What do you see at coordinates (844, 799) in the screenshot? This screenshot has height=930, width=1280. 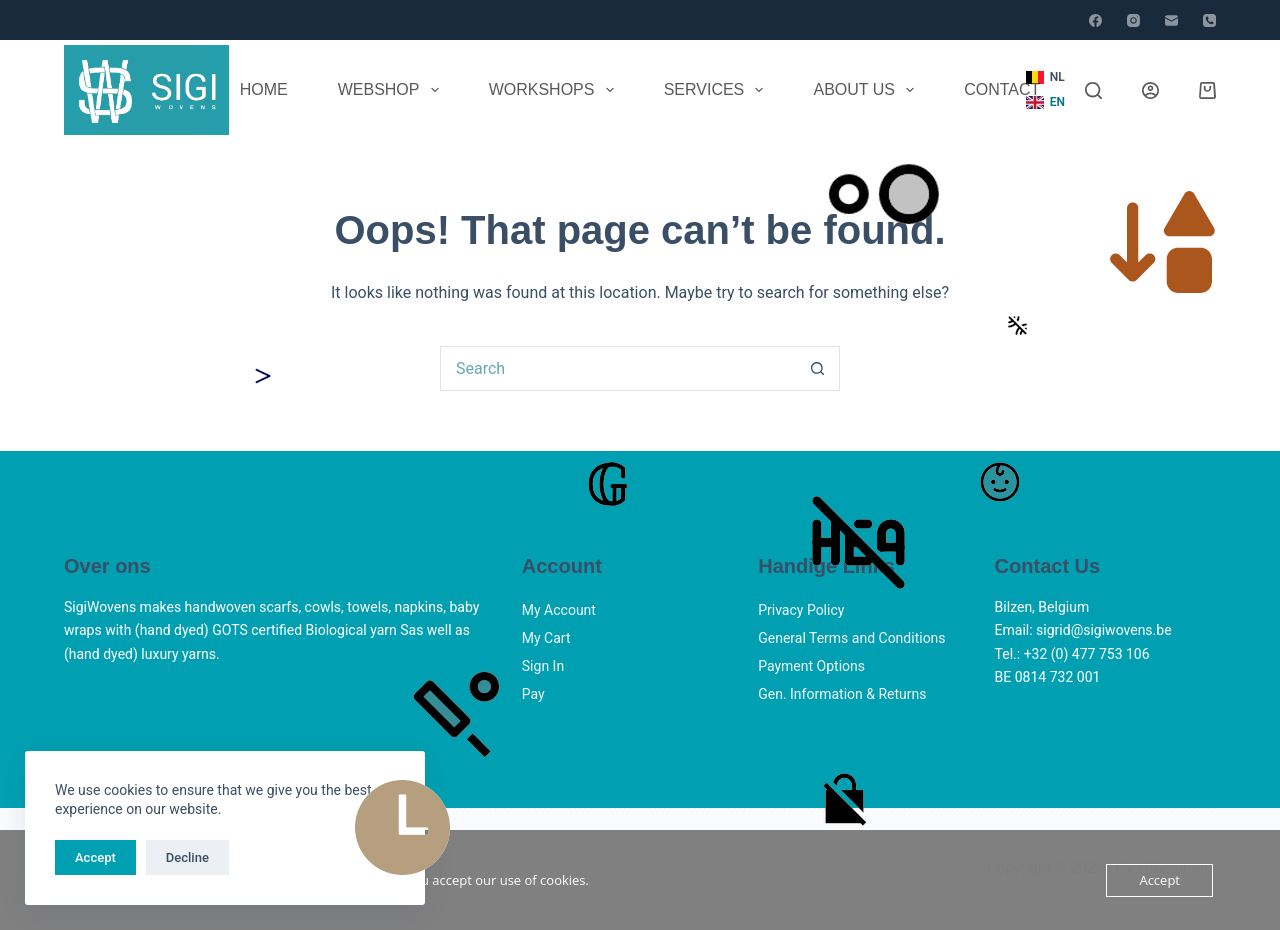 I see `indicates connection is not encrypted or secure` at bounding box center [844, 799].